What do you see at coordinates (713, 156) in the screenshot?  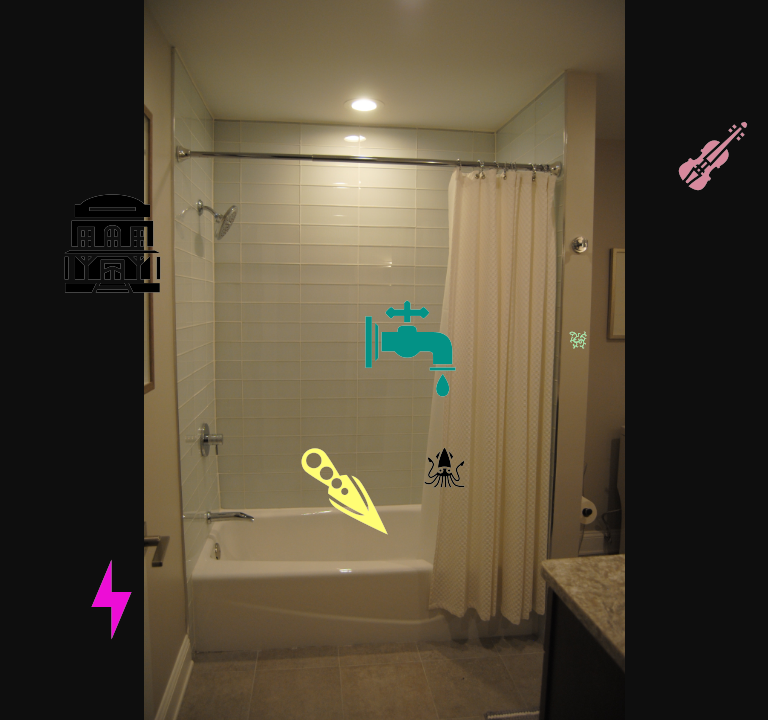 I see `access music or audio settings` at bounding box center [713, 156].